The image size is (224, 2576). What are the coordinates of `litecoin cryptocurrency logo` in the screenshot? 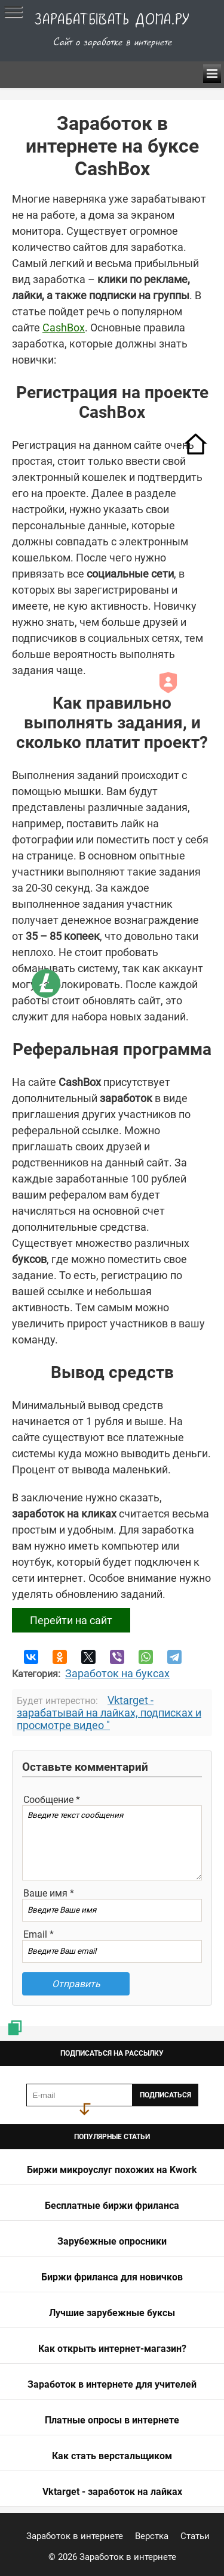 It's located at (46, 983).